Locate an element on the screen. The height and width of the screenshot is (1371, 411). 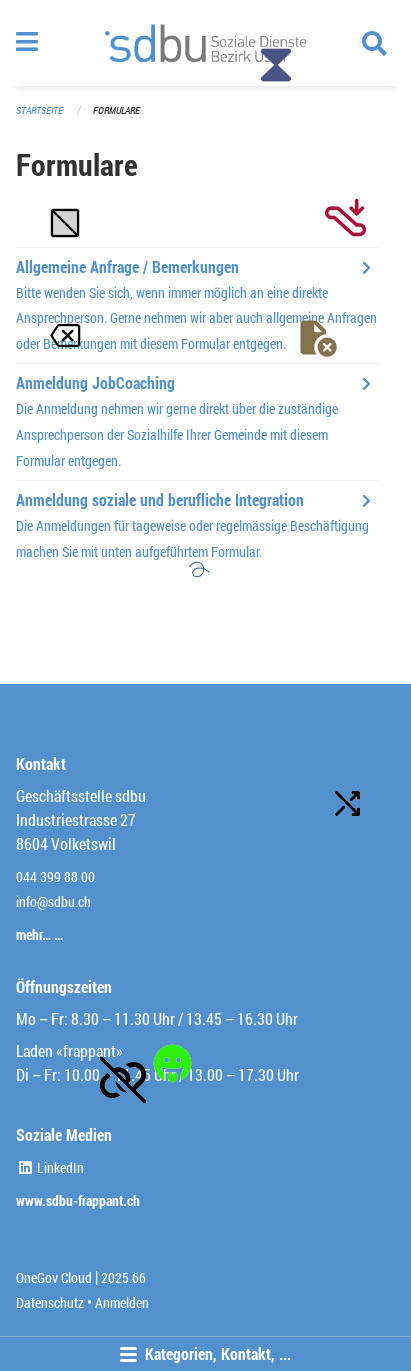
indicates missing or unavailable image content is located at coordinates (65, 223).